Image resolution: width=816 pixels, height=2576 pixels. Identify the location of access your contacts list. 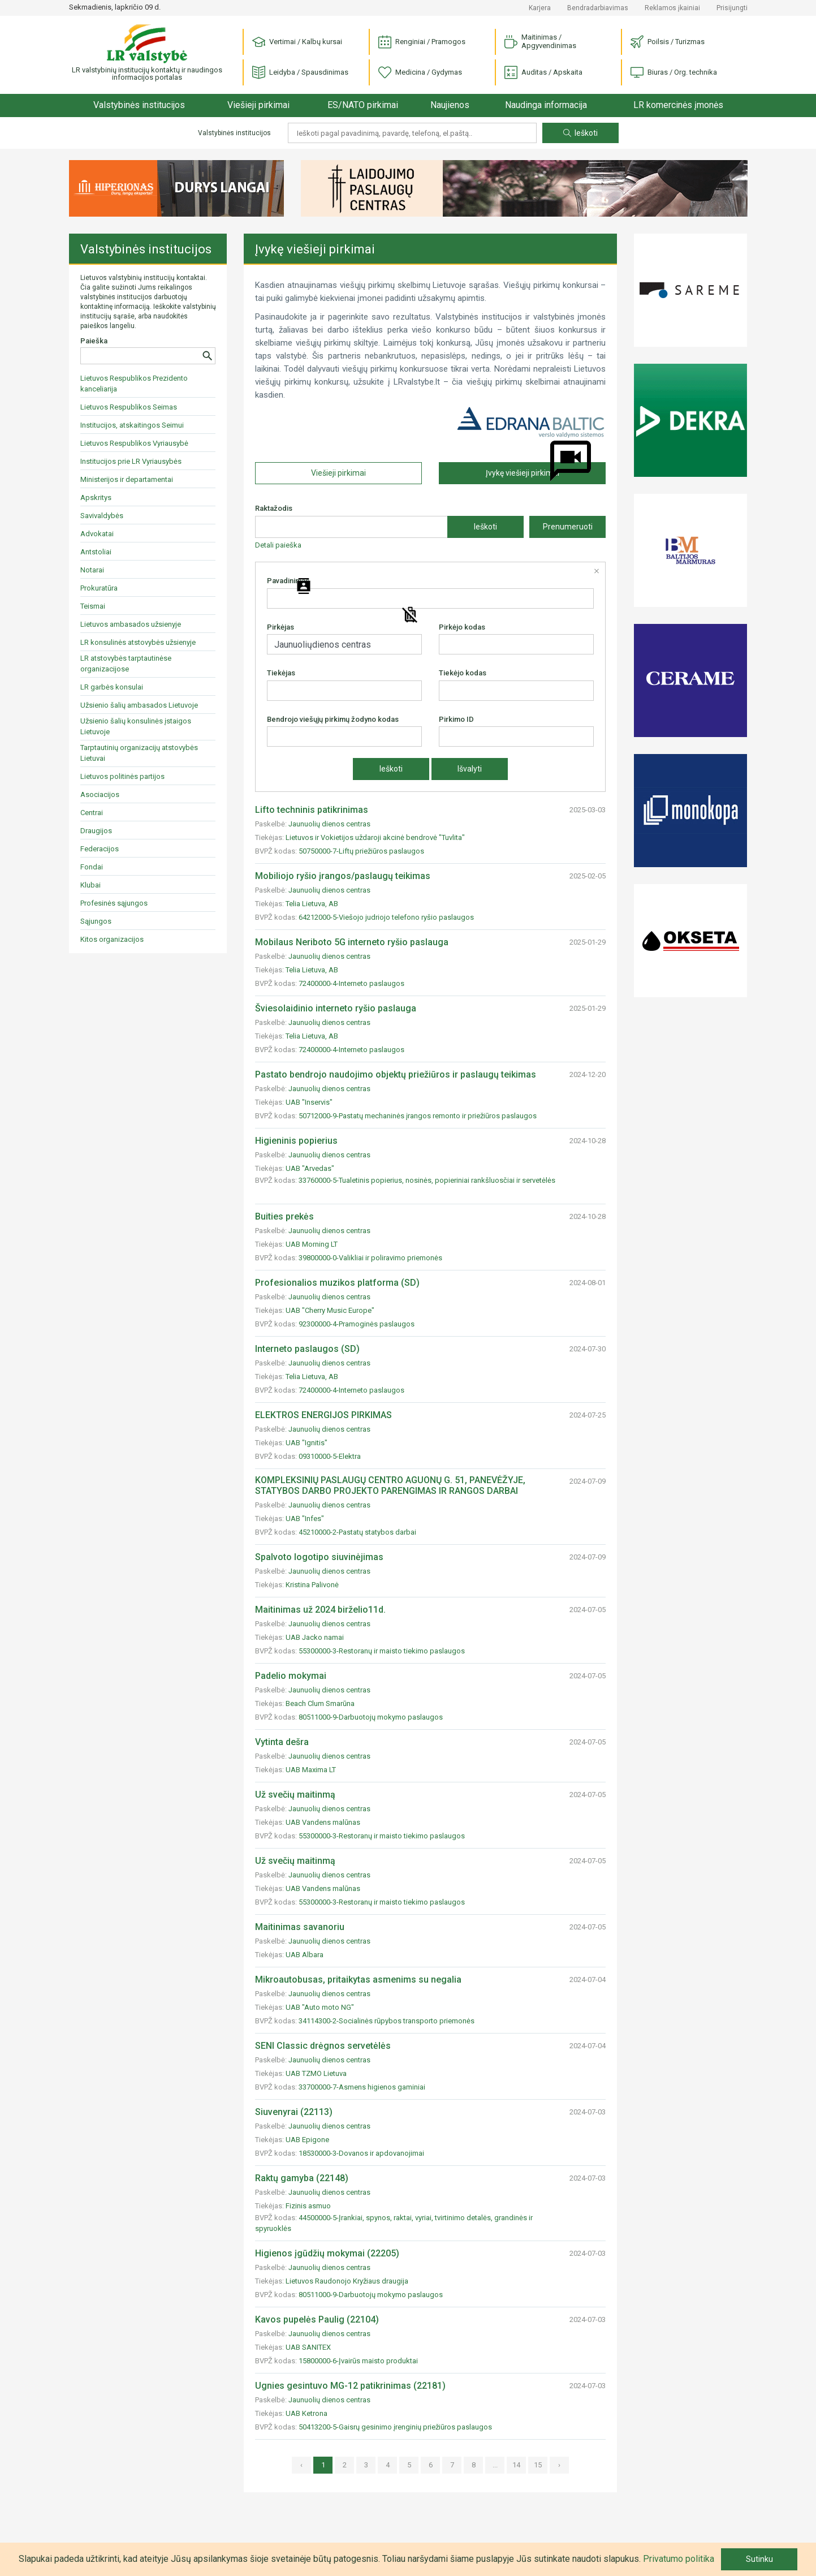
(304, 586).